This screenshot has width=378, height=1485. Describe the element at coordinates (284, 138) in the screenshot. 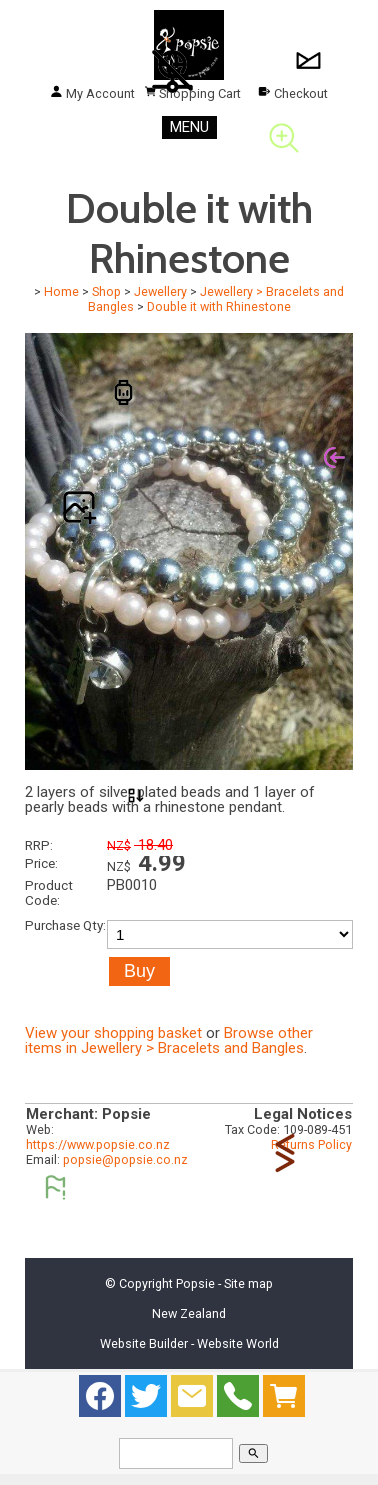

I see `zoom in on content` at that location.